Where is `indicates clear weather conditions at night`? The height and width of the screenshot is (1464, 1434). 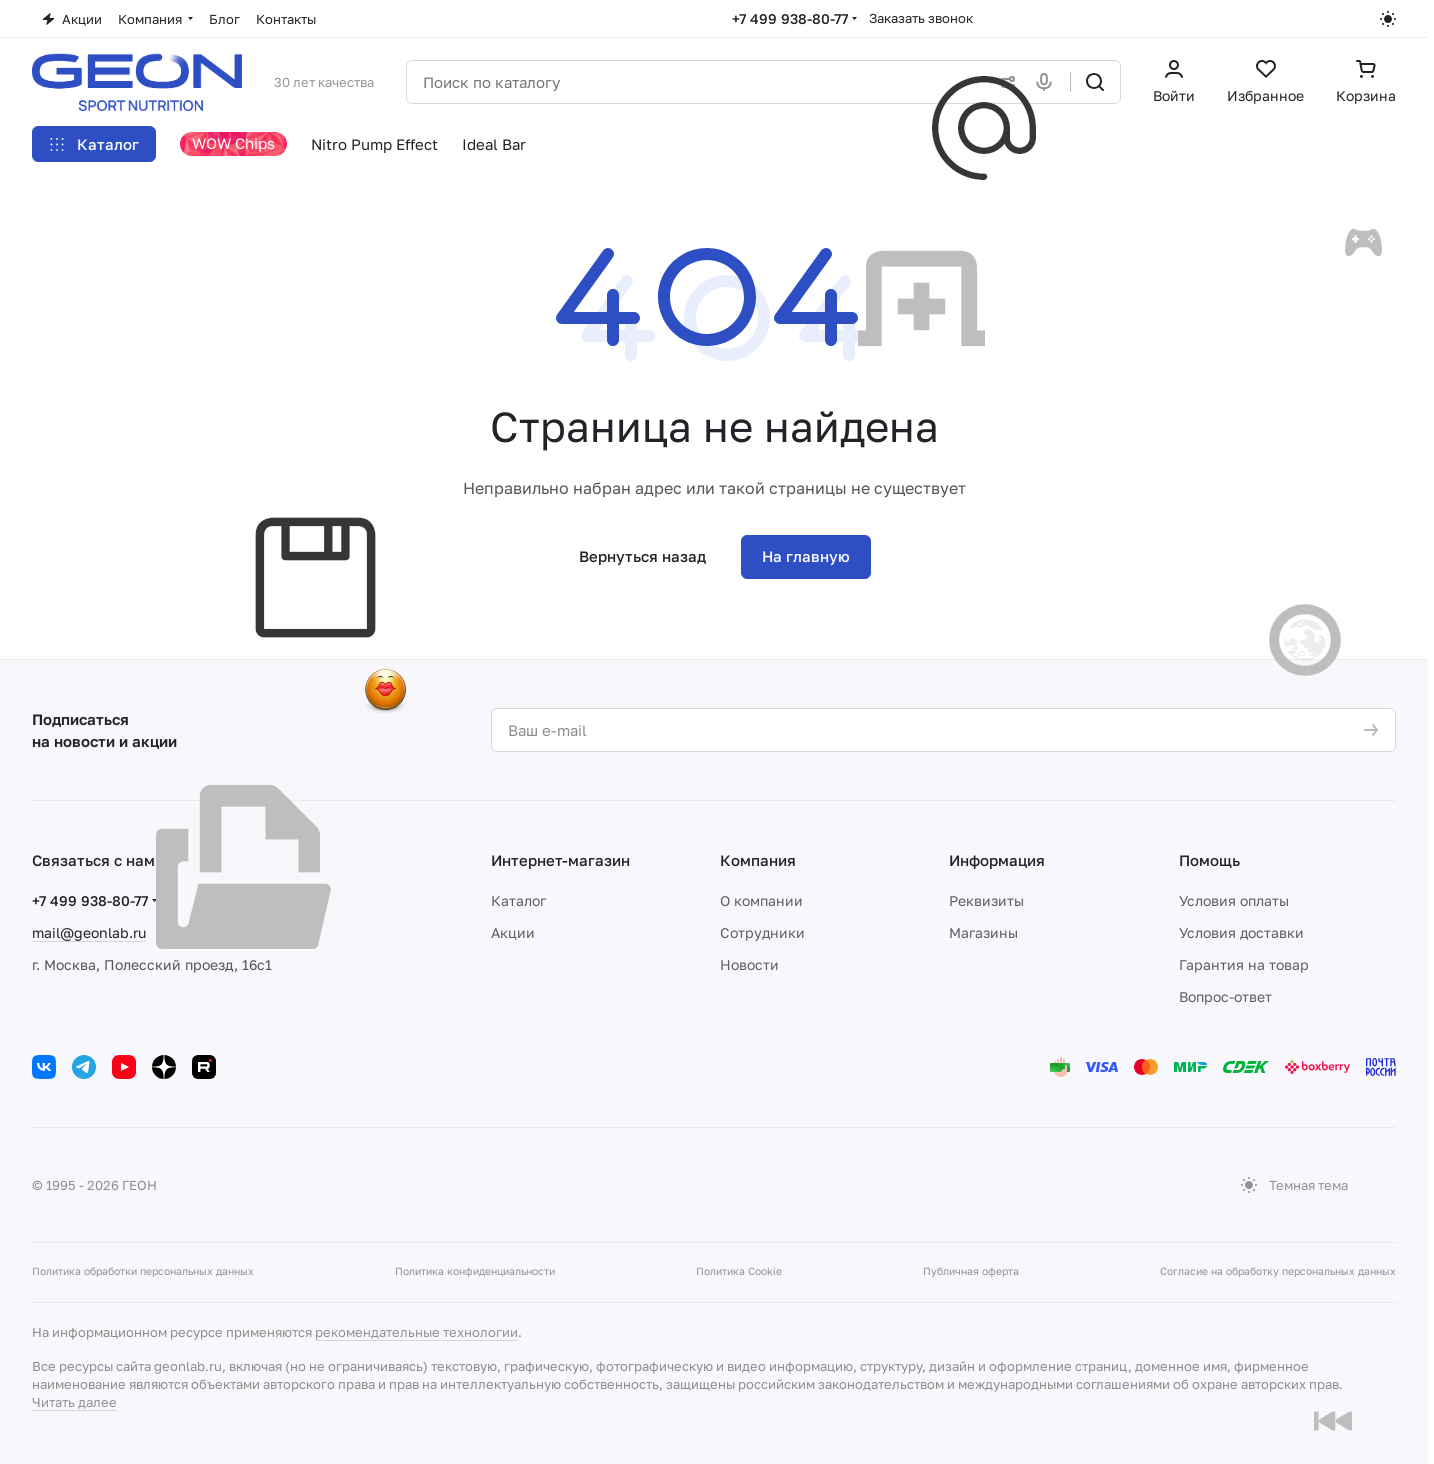
indicates clear weather conditions at night is located at coordinates (1305, 640).